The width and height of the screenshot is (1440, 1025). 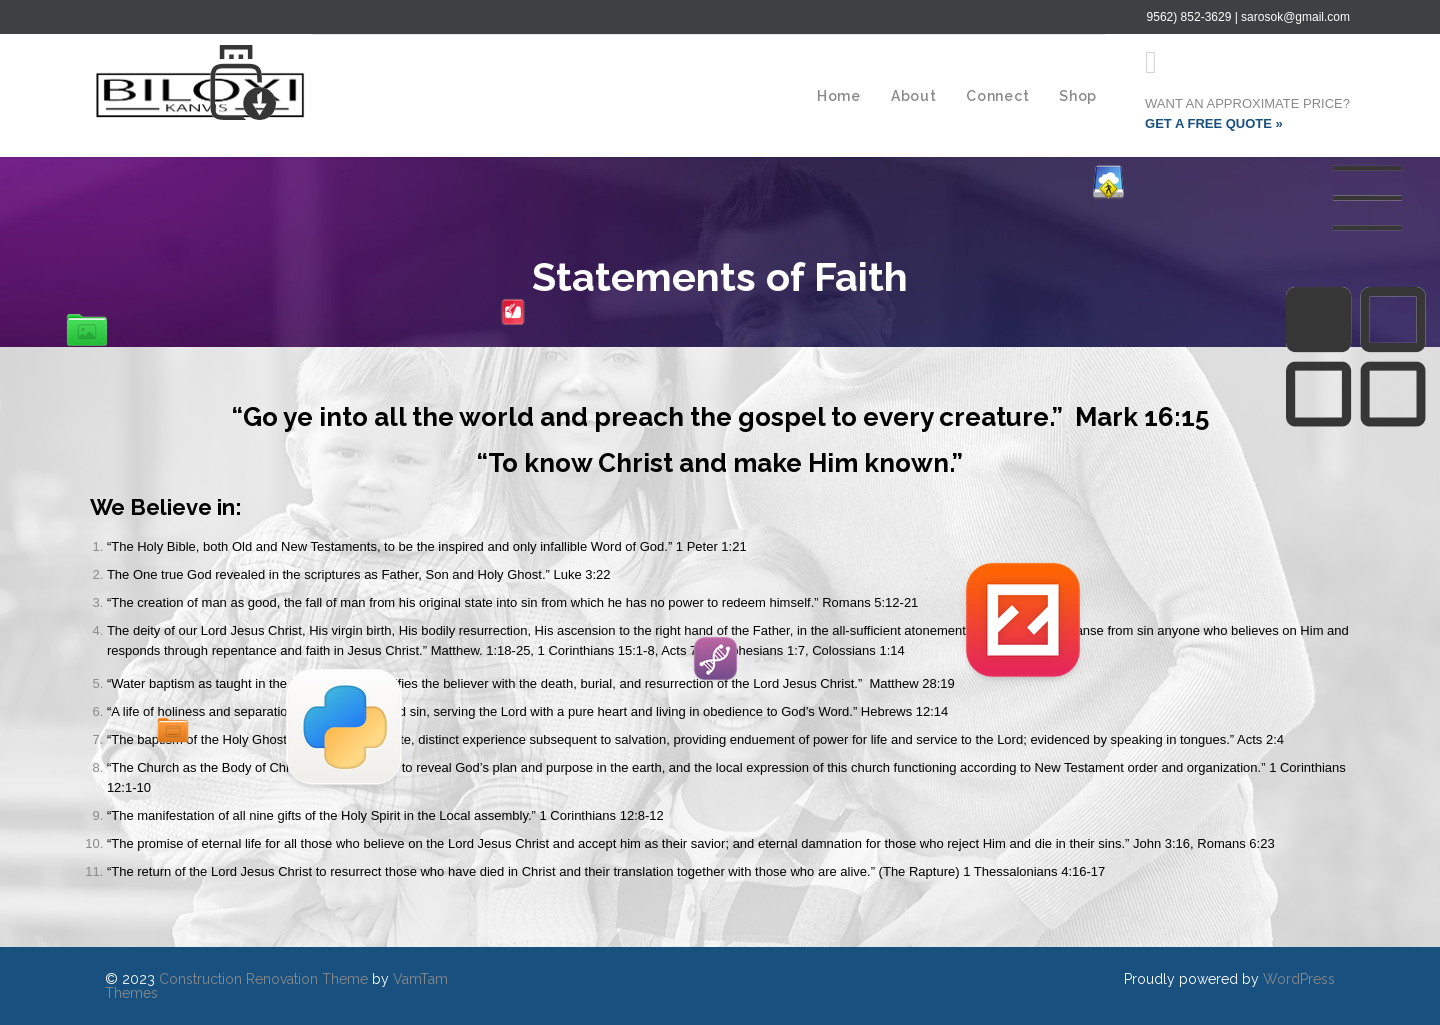 I want to click on create a bootable USB drive, so click(x=238, y=82).